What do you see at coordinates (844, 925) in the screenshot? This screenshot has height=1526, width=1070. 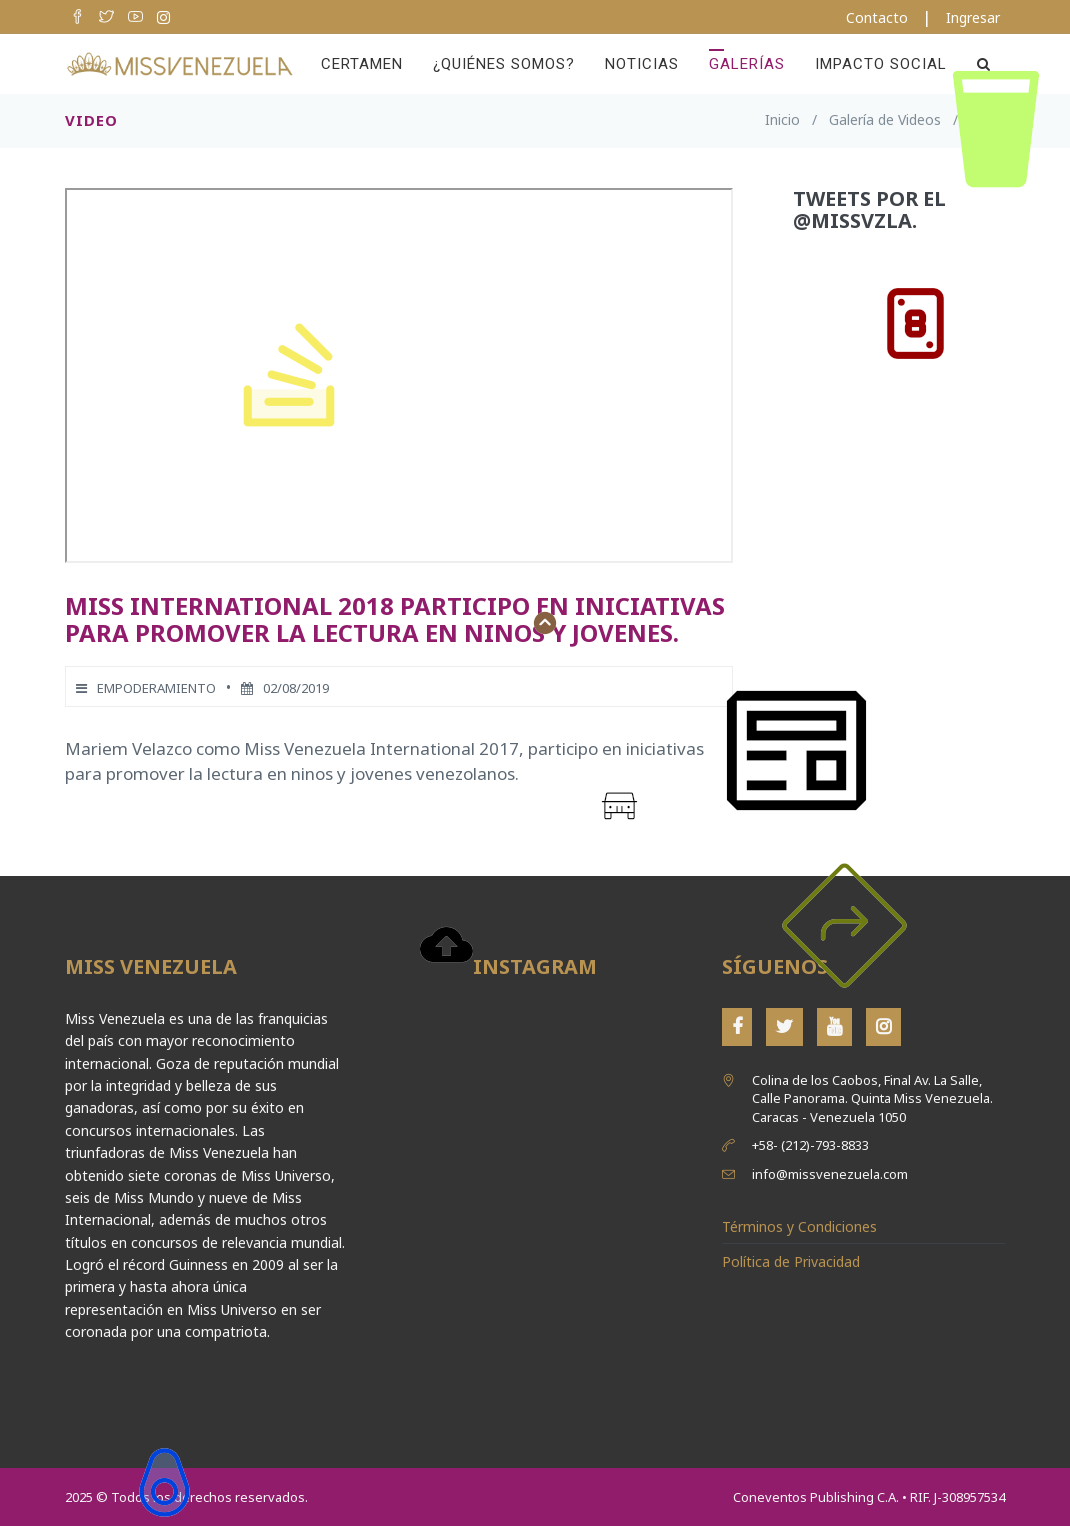 I see `indicates a turn or direction change ahead` at bounding box center [844, 925].